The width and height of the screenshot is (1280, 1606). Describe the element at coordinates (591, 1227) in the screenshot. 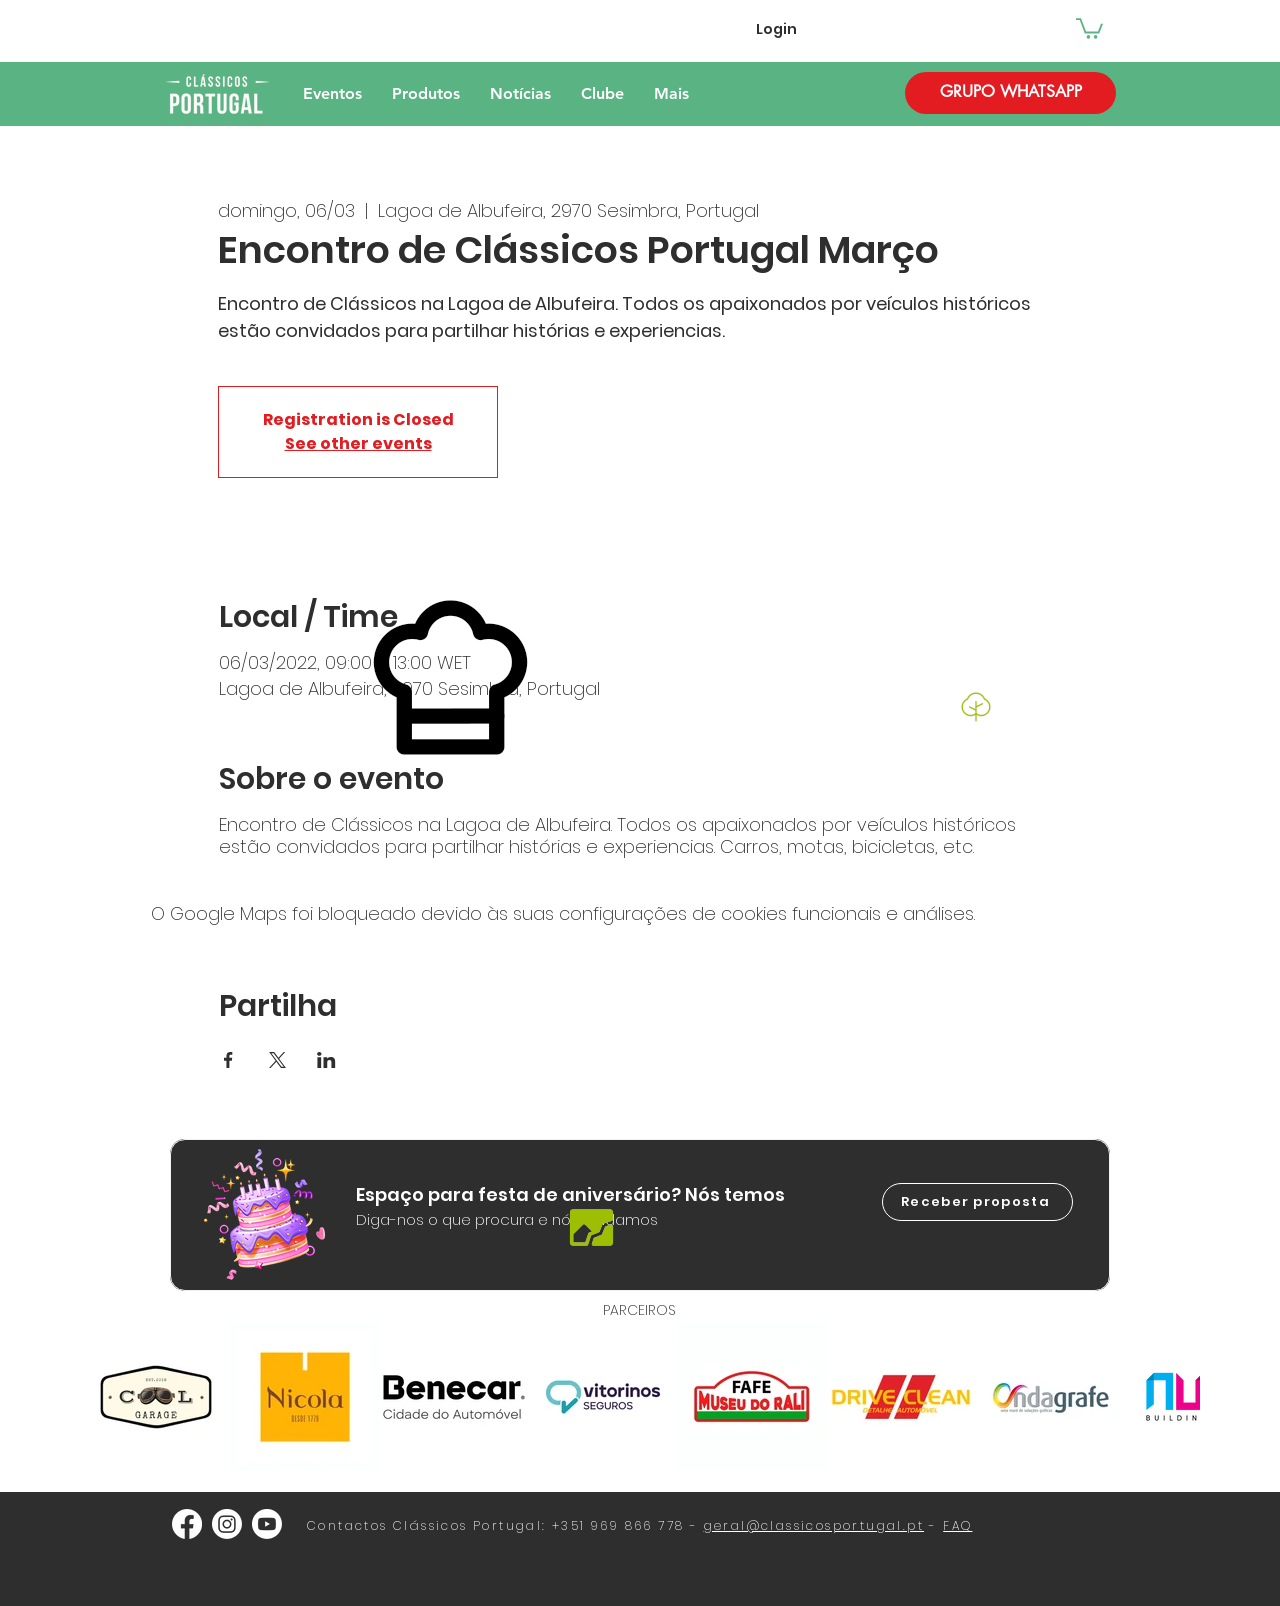

I see `indicates a broken or corrupted image file` at that location.